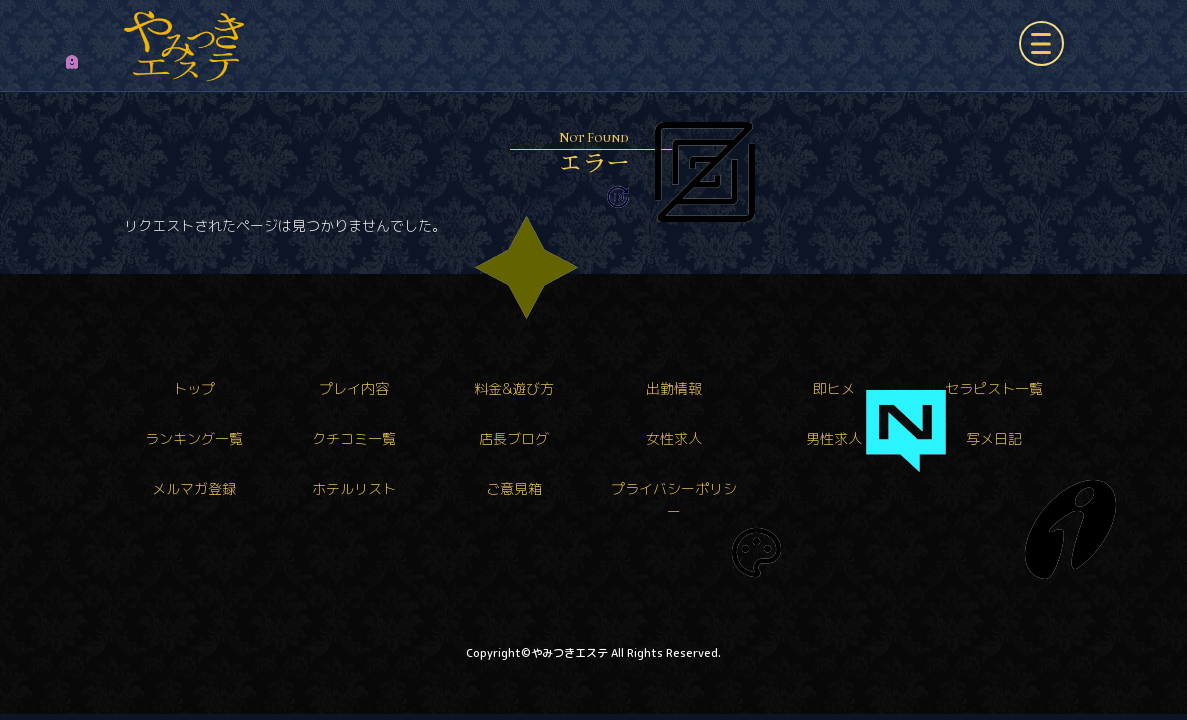 This screenshot has width=1187, height=720. Describe the element at coordinates (705, 172) in the screenshot. I see `open zed code editor` at that location.